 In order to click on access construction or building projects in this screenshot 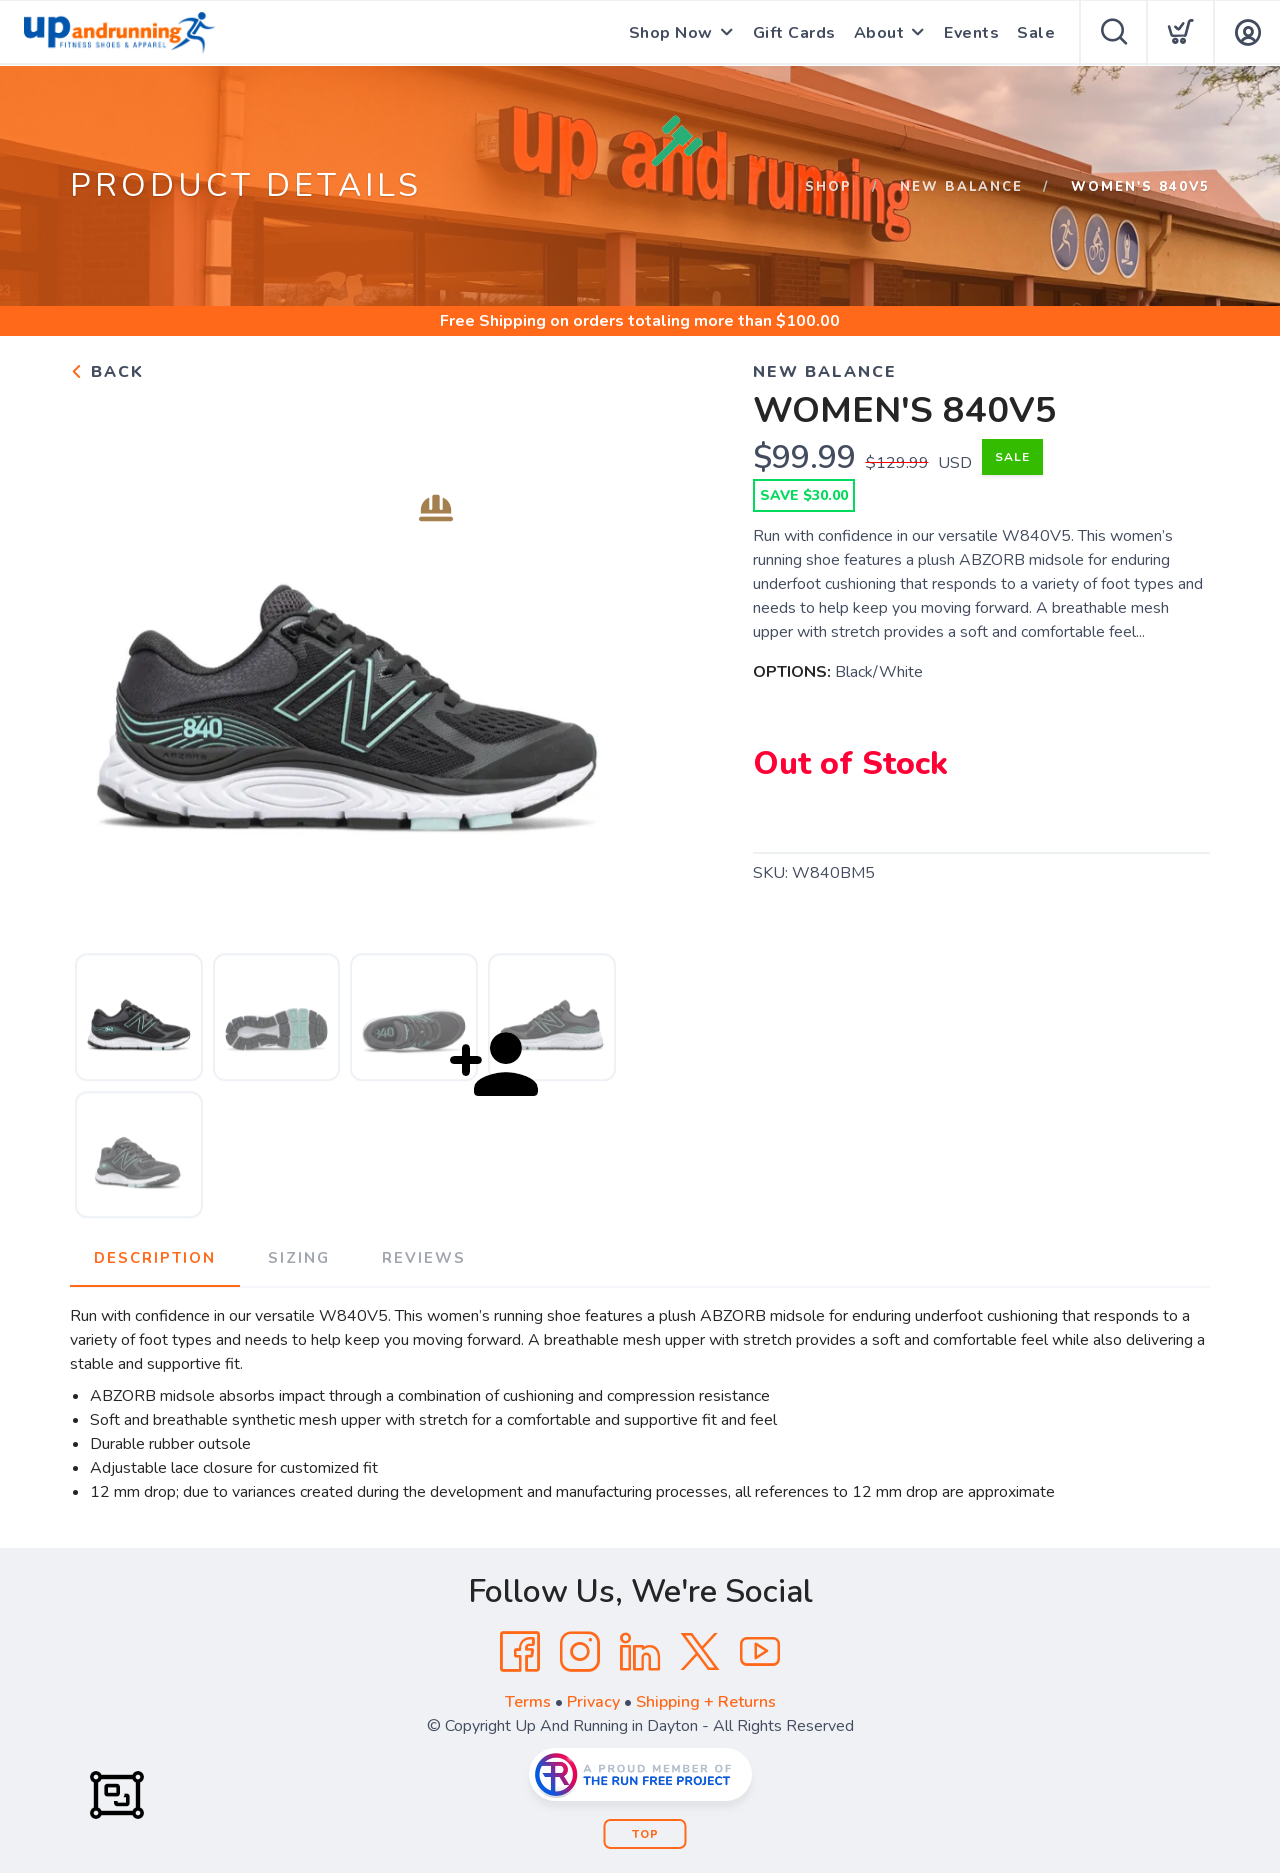, I will do `click(436, 508)`.